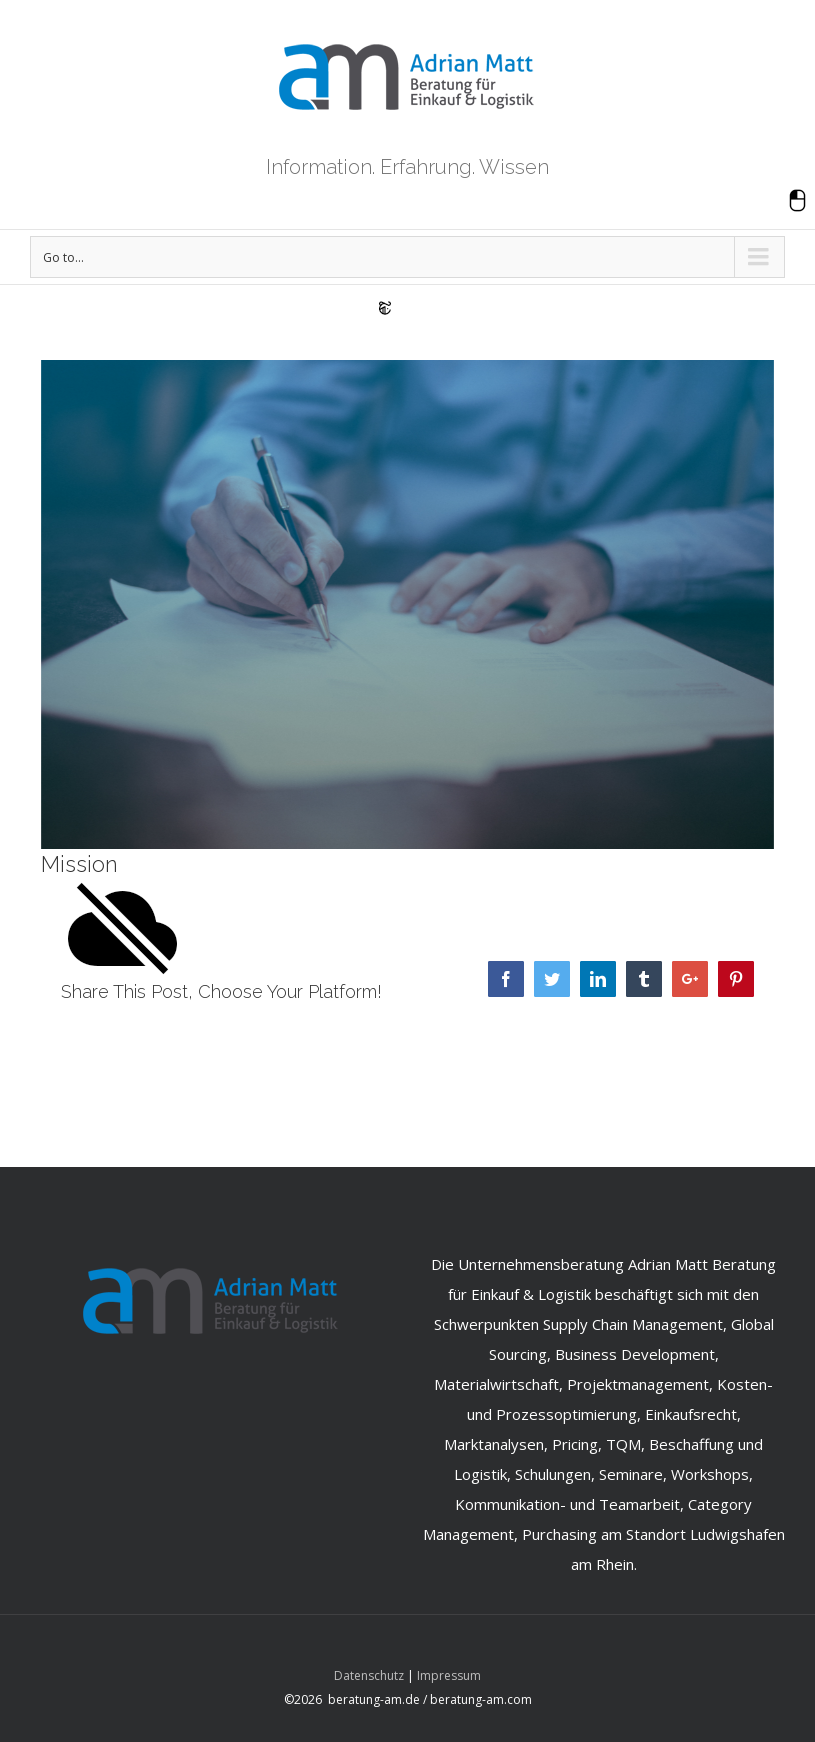 The width and height of the screenshot is (815, 1742). Describe the element at coordinates (385, 308) in the screenshot. I see `open the New York Times app` at that location.